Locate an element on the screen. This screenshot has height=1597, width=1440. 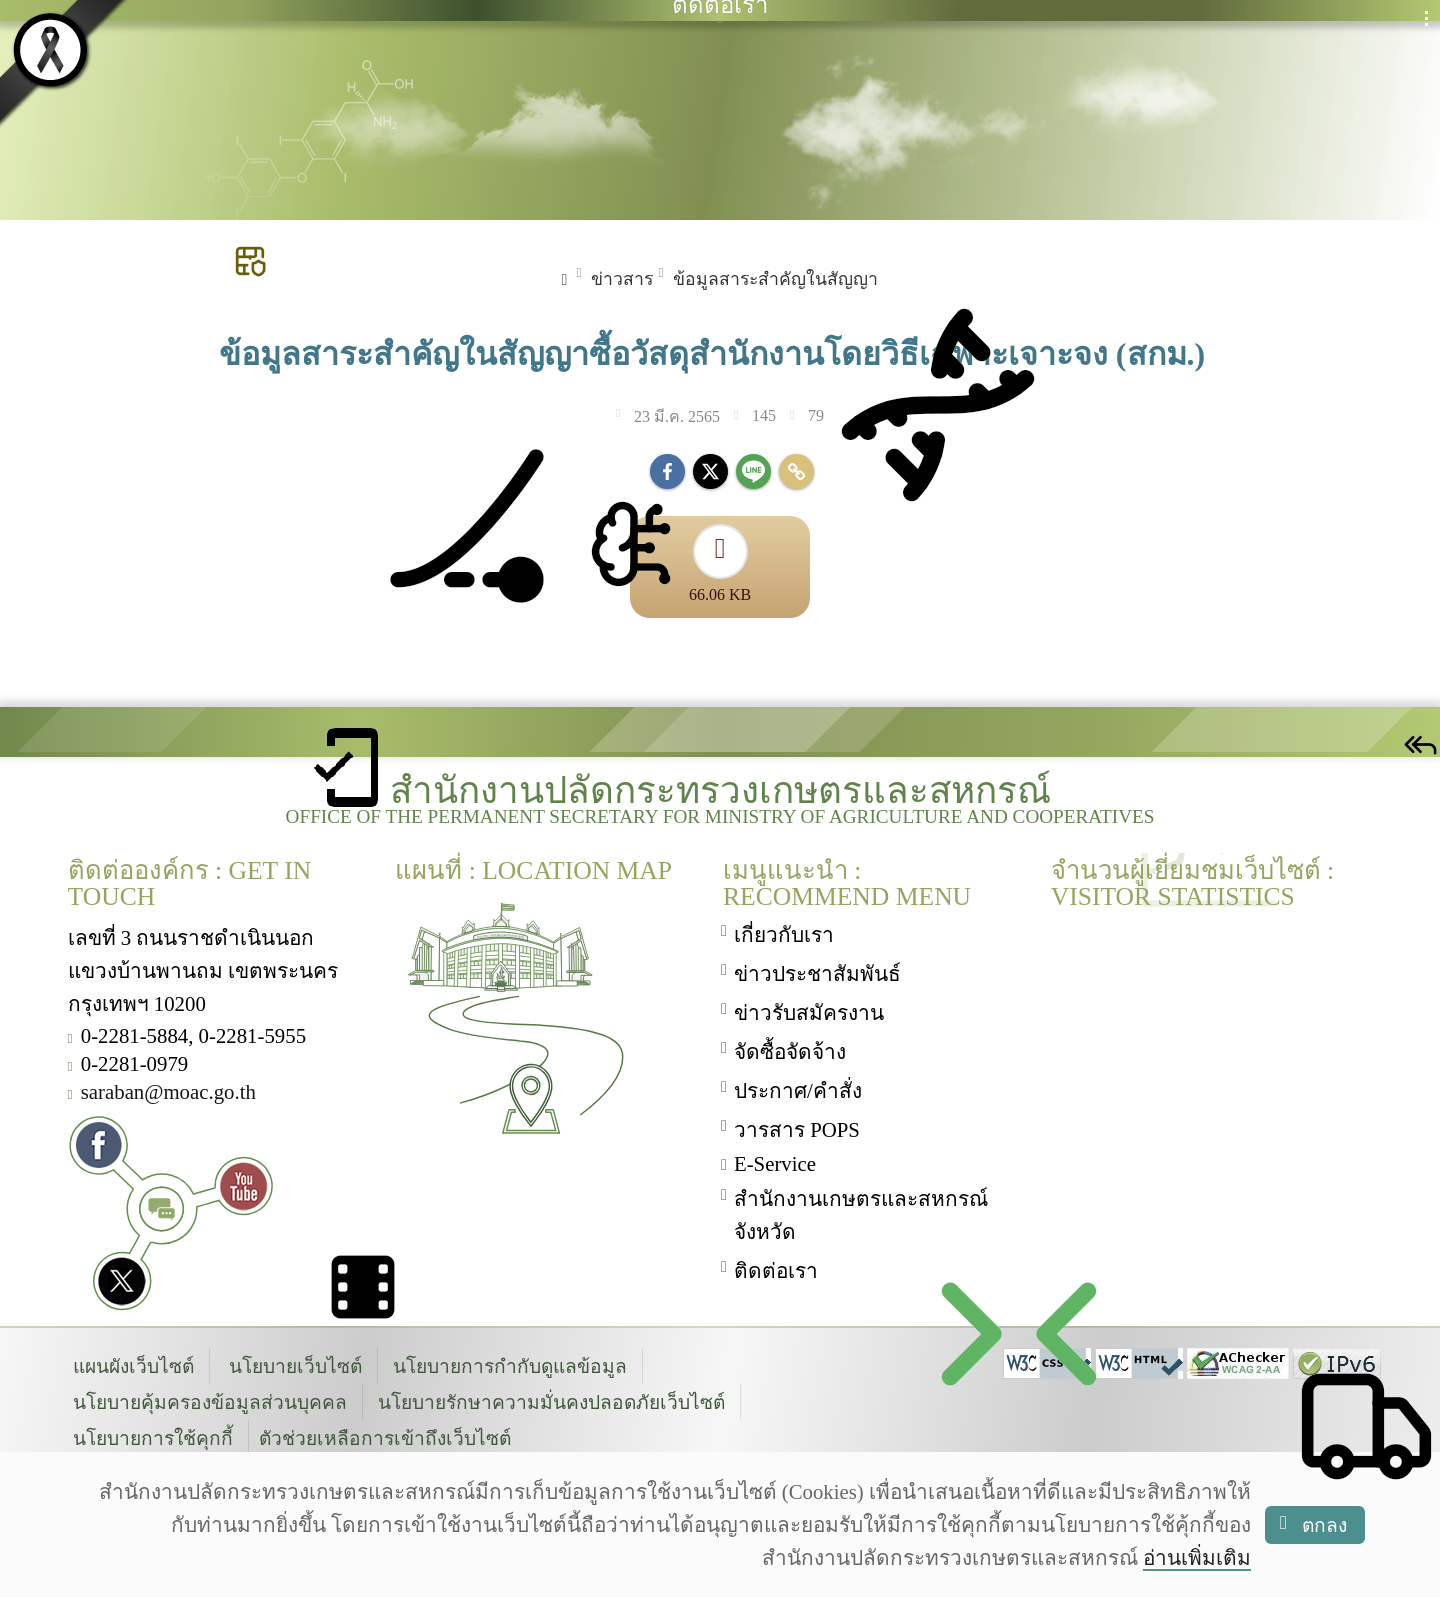
enable firewall protection is located at coordinates (250, 261).